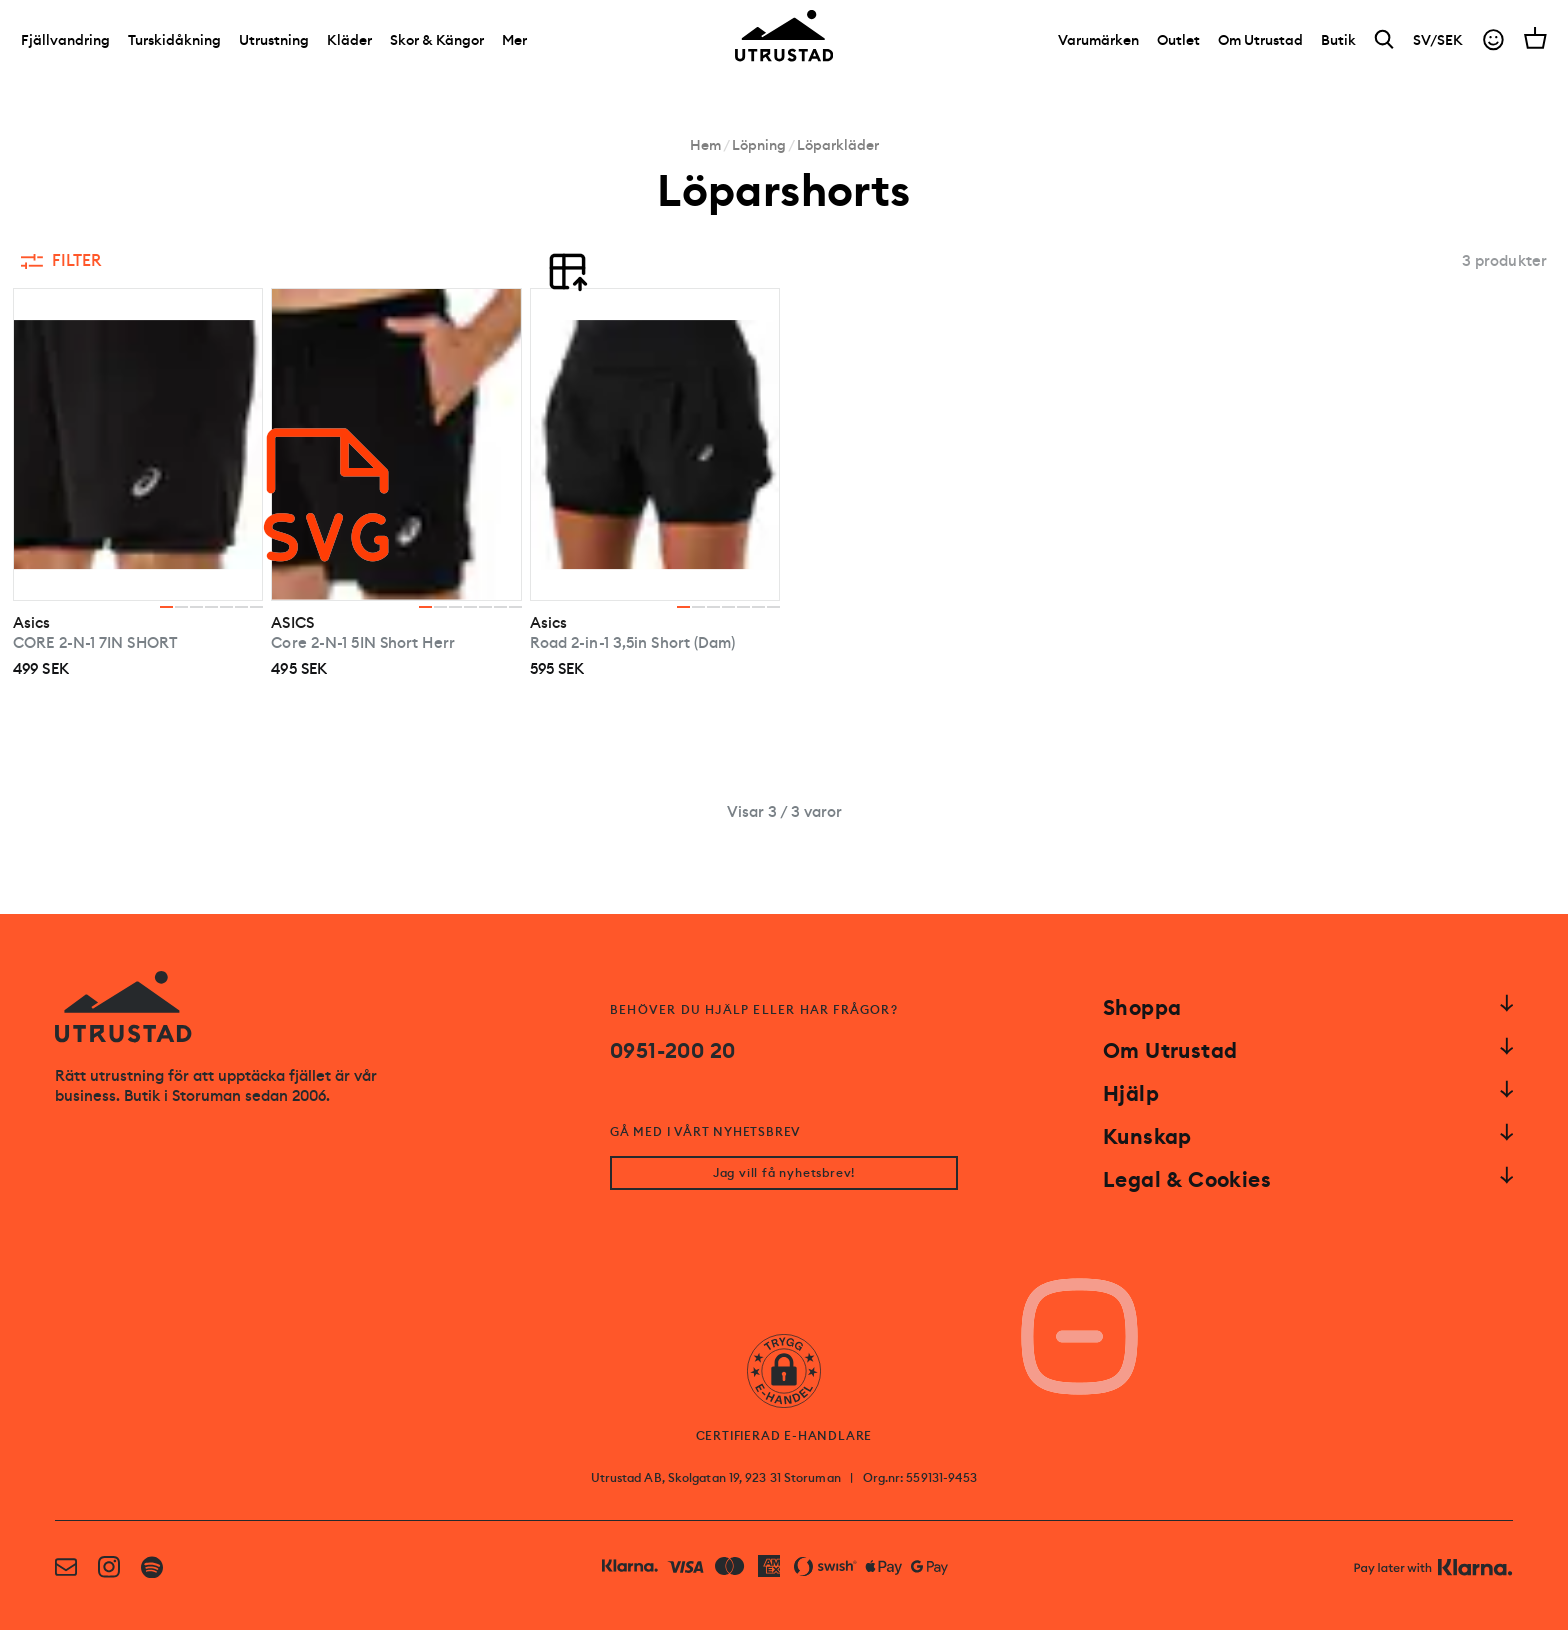  Describe the element at coordinates (567, 271) in the screenshot. I see `import data into a table` at that location.